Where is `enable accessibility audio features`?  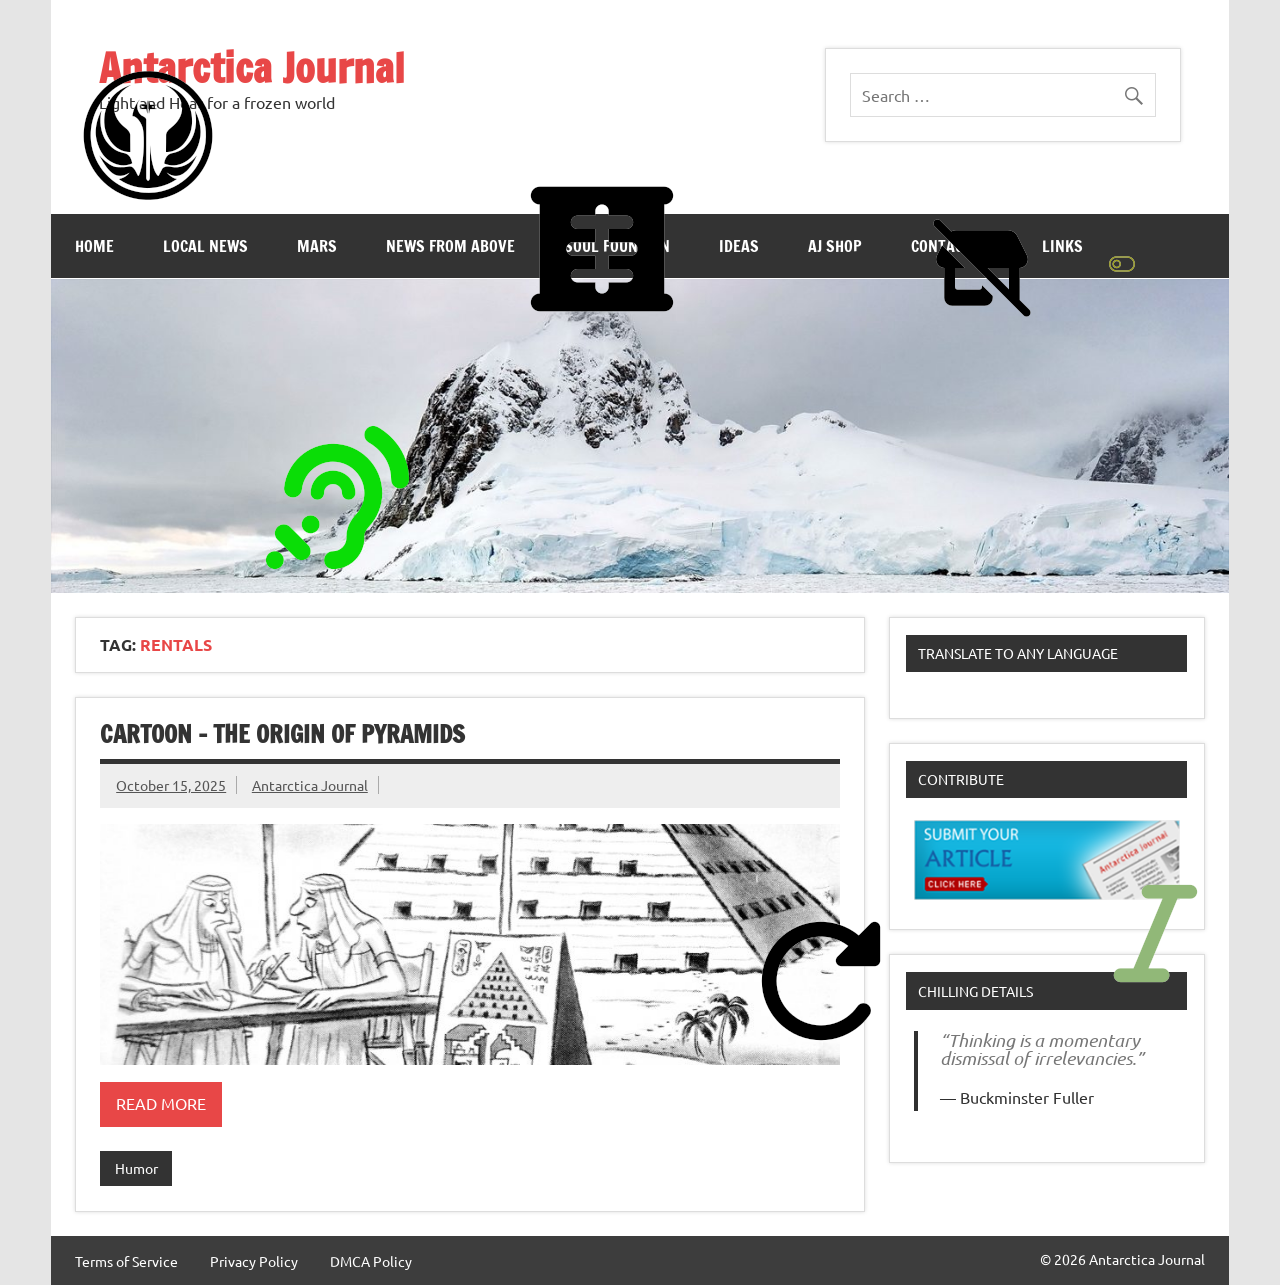 enable accessibility audio features is located at coordinates (337, 497).